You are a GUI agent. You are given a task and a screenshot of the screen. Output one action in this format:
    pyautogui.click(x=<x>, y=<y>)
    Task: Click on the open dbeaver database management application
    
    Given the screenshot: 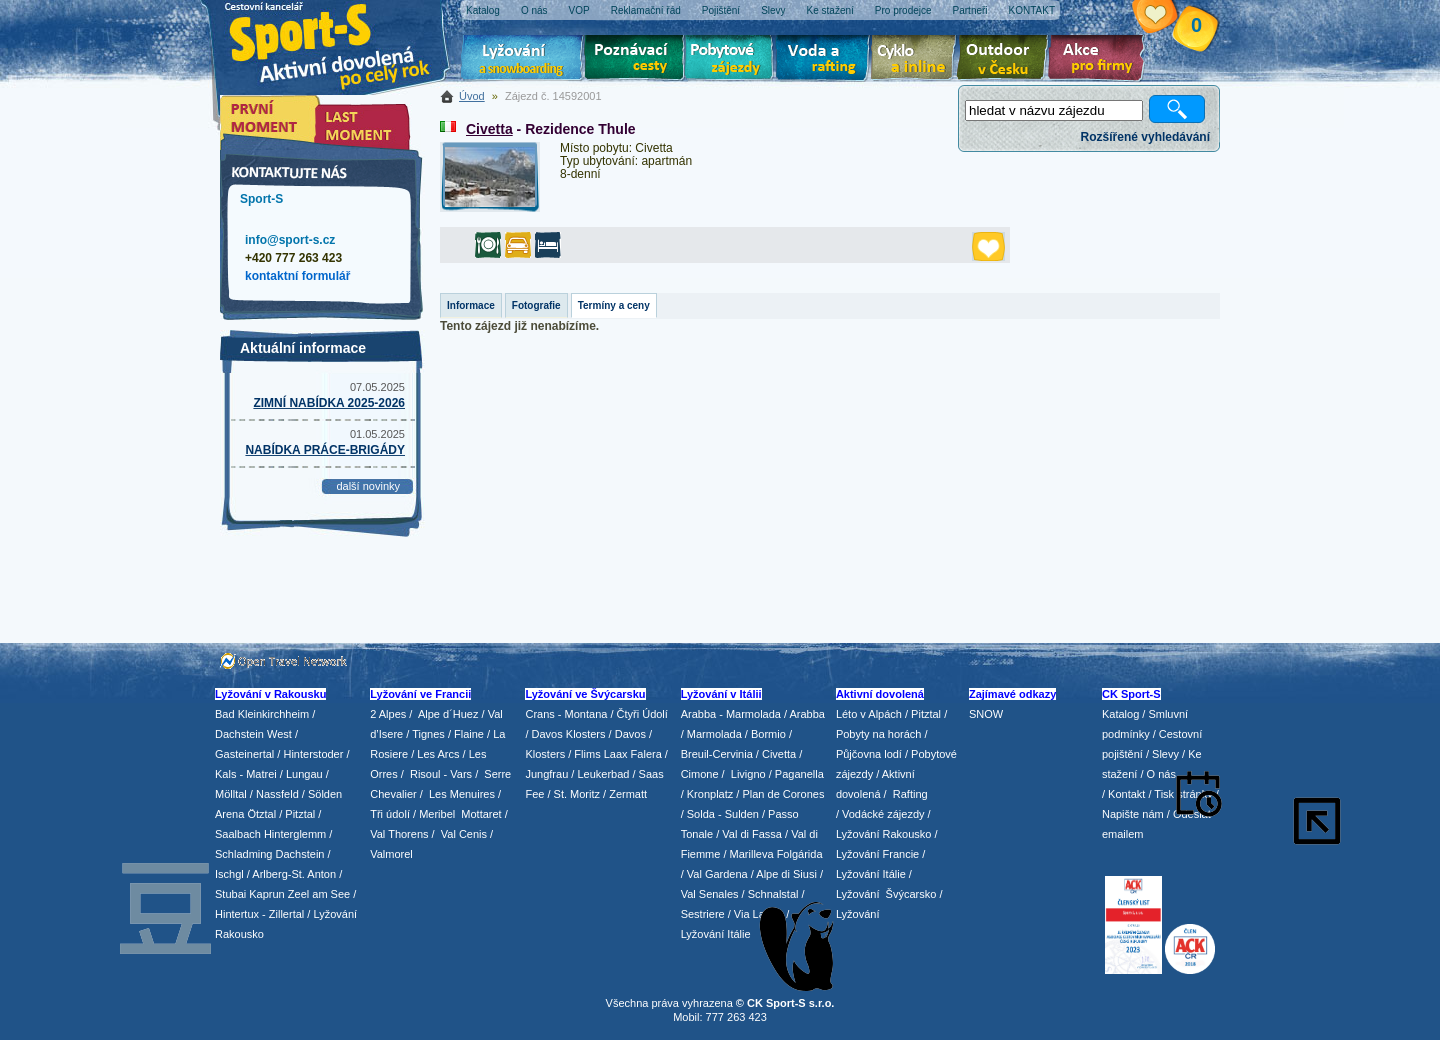 What is the action you would take?
    pyautogui.click(x=796, y=946)
    